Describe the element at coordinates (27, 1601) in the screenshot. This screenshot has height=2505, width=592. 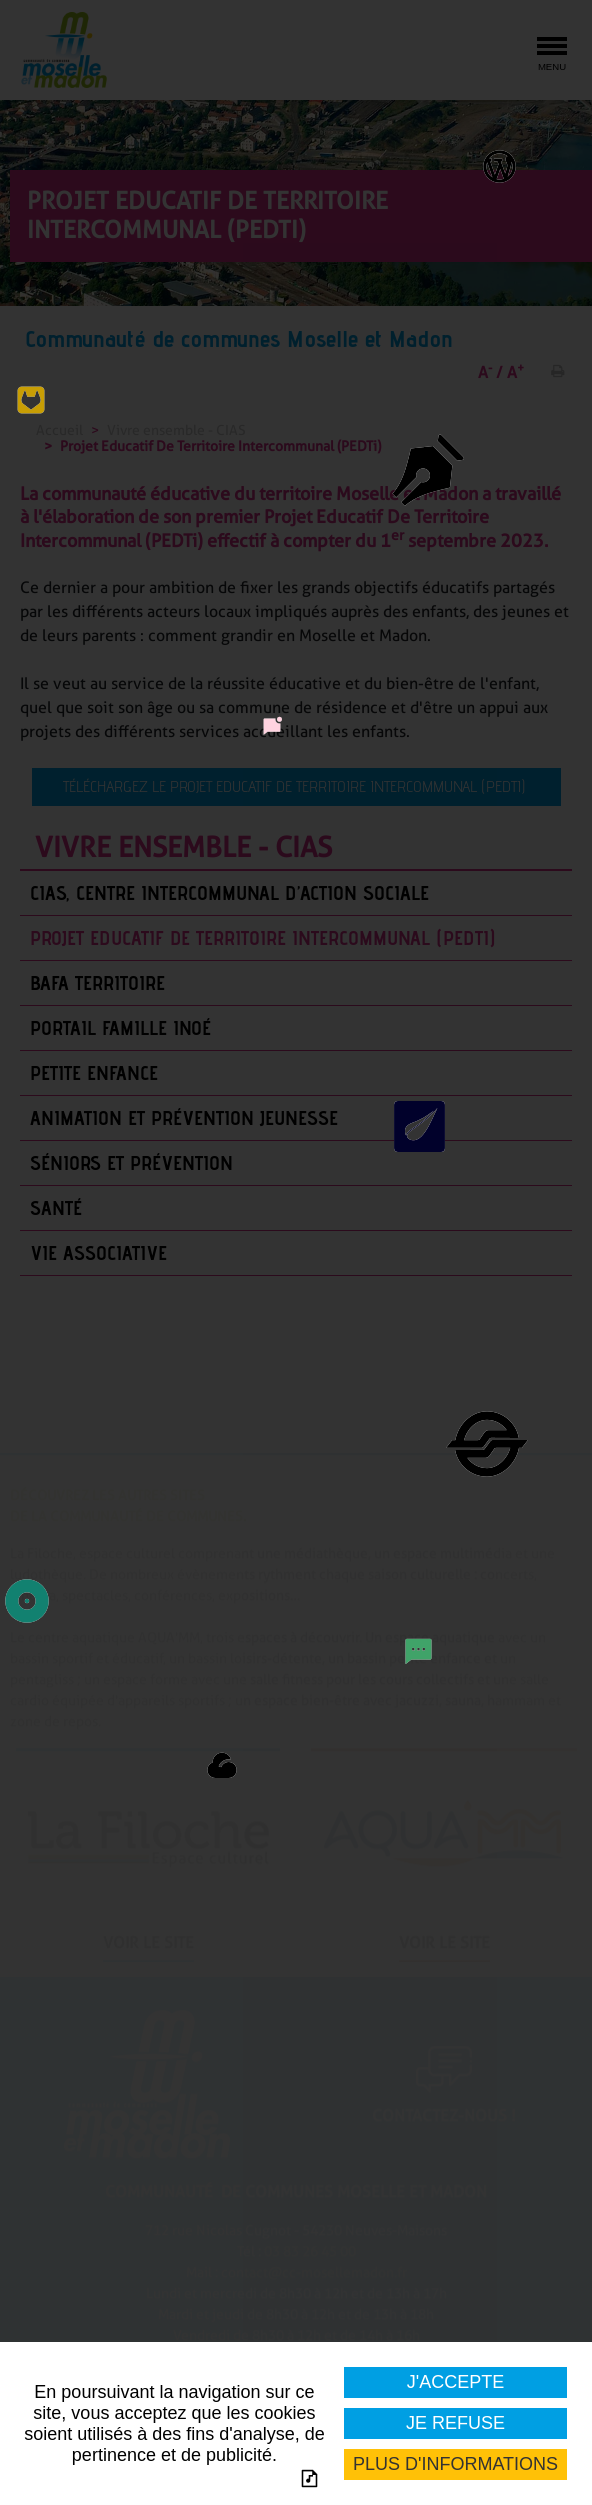
I see `view music album collection` at that location.